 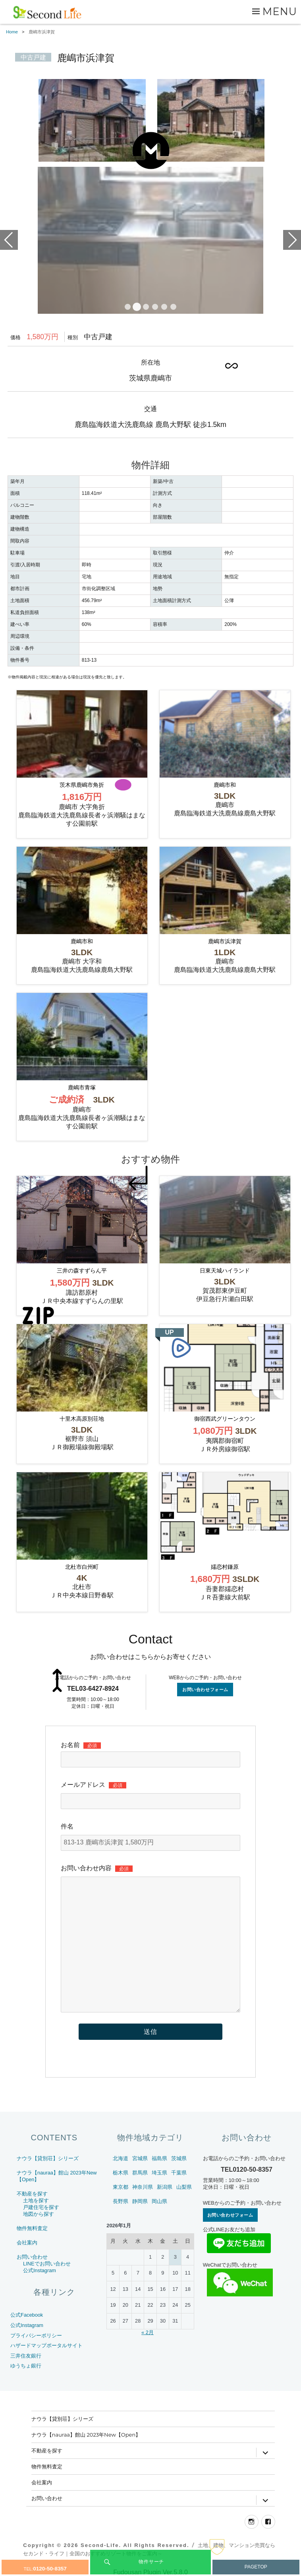 What do you see at coordinates (139, 1178) in the screenshot?
I see `return or enter key` at bounding box center [139, 1178].